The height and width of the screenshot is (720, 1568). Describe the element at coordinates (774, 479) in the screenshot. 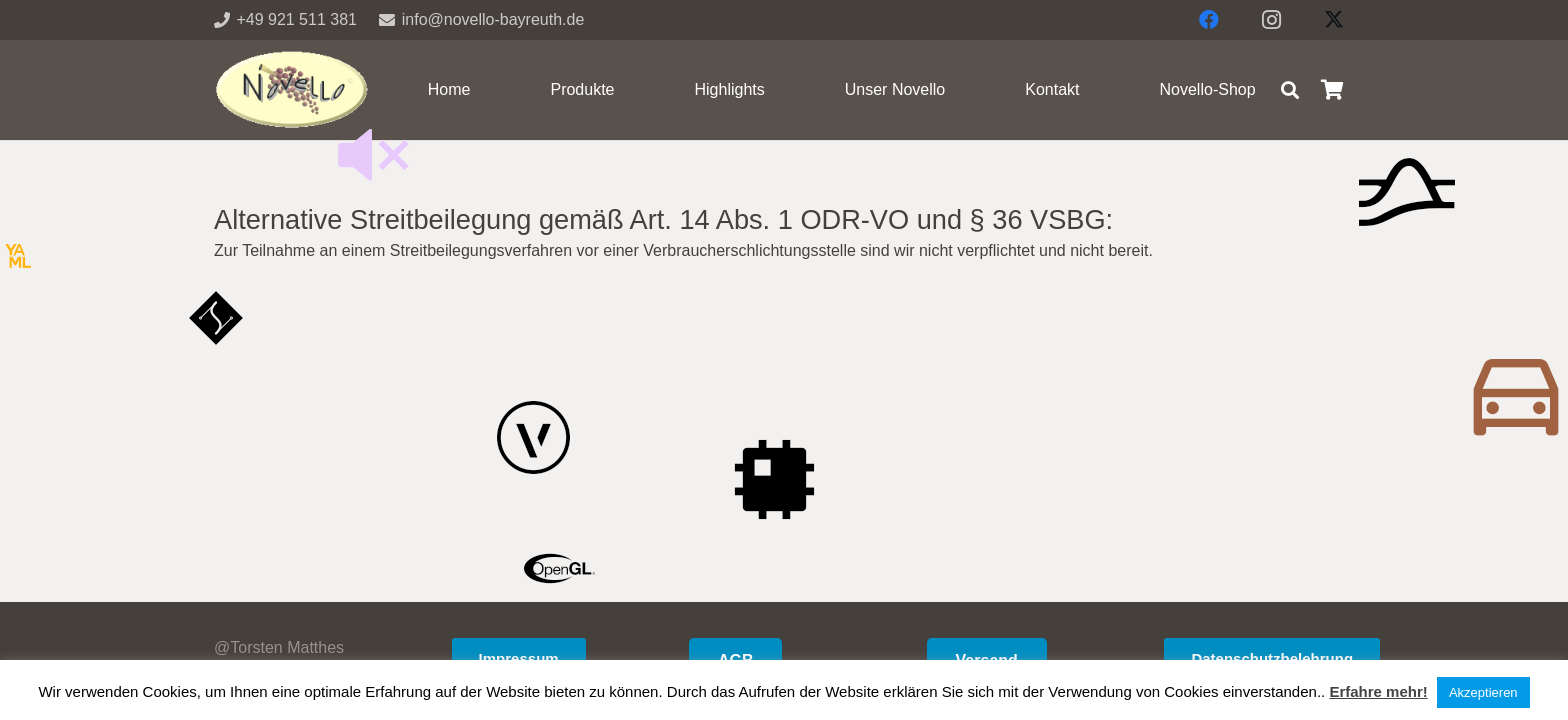

I see `view CPU or processor information` at that location.